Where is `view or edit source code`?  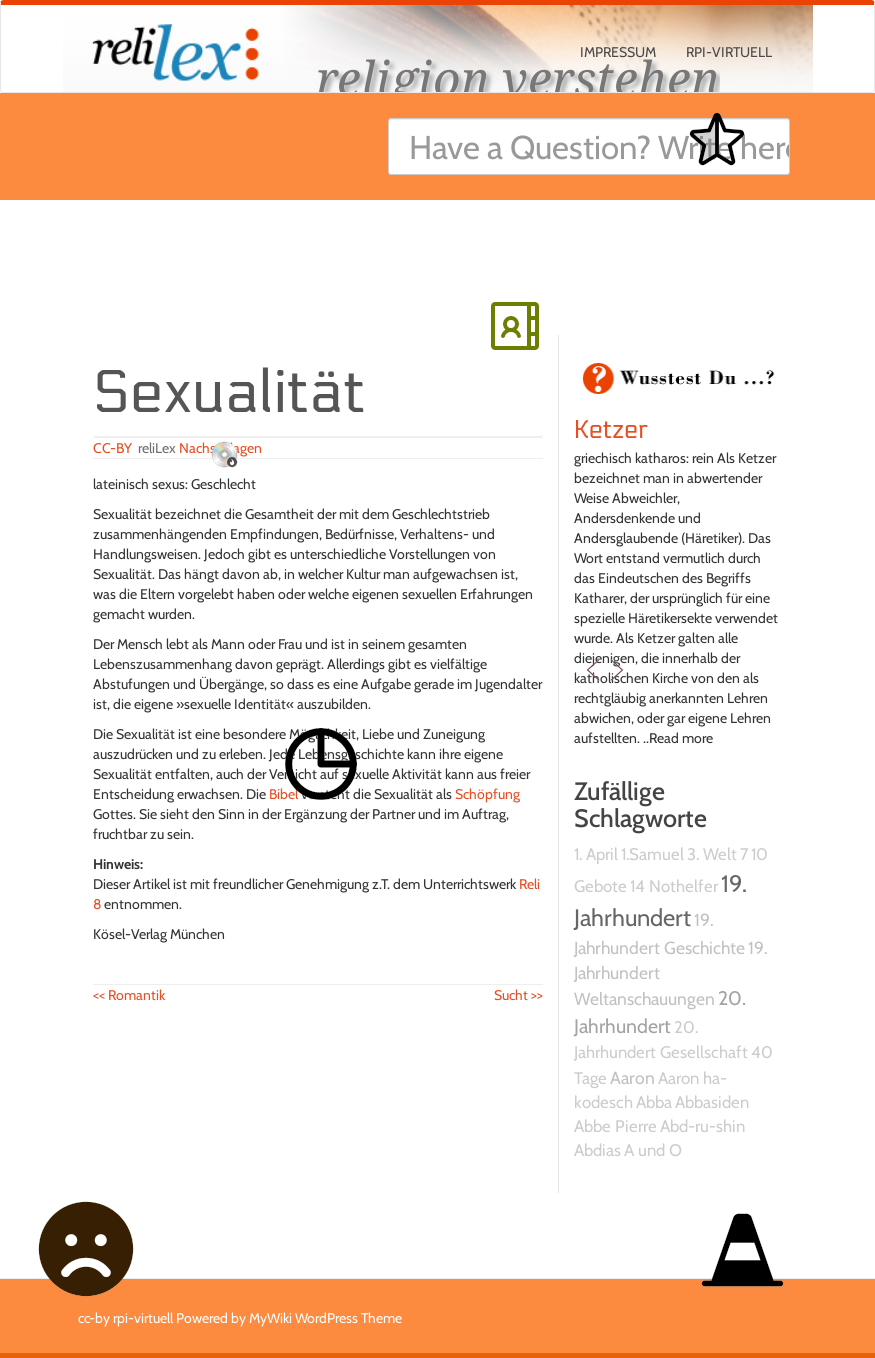 view or edit source code is located at coordinates (605, 670).